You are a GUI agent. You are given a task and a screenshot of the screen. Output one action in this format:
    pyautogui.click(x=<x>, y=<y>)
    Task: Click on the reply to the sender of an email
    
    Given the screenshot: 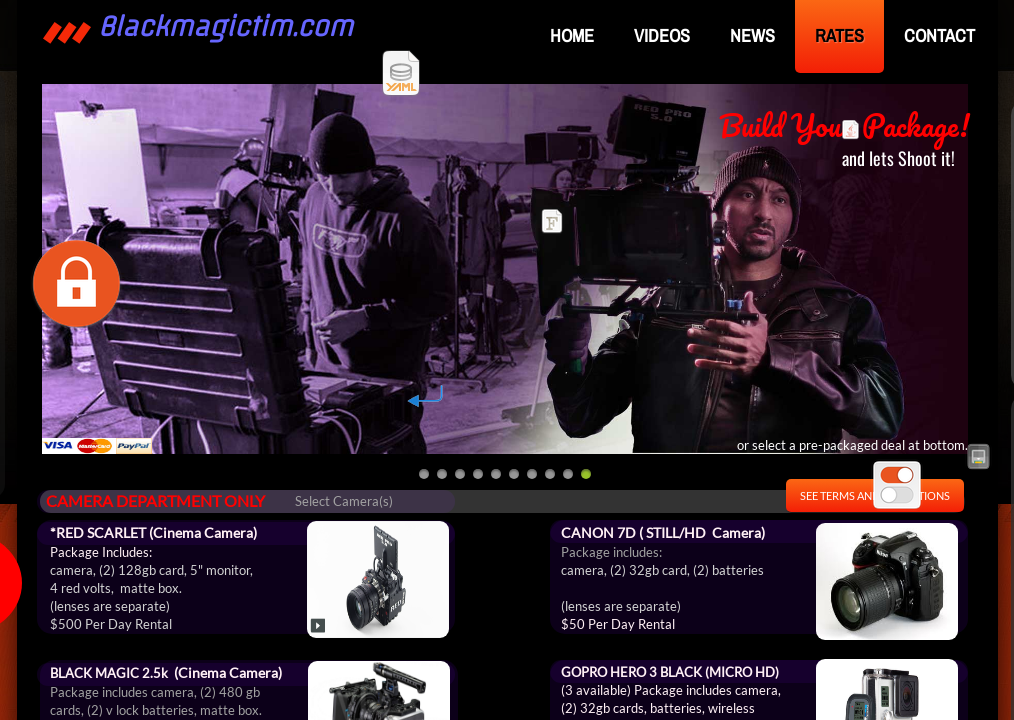 What is the action you would take?
    pyautogui.click(x=424, y=393)
    